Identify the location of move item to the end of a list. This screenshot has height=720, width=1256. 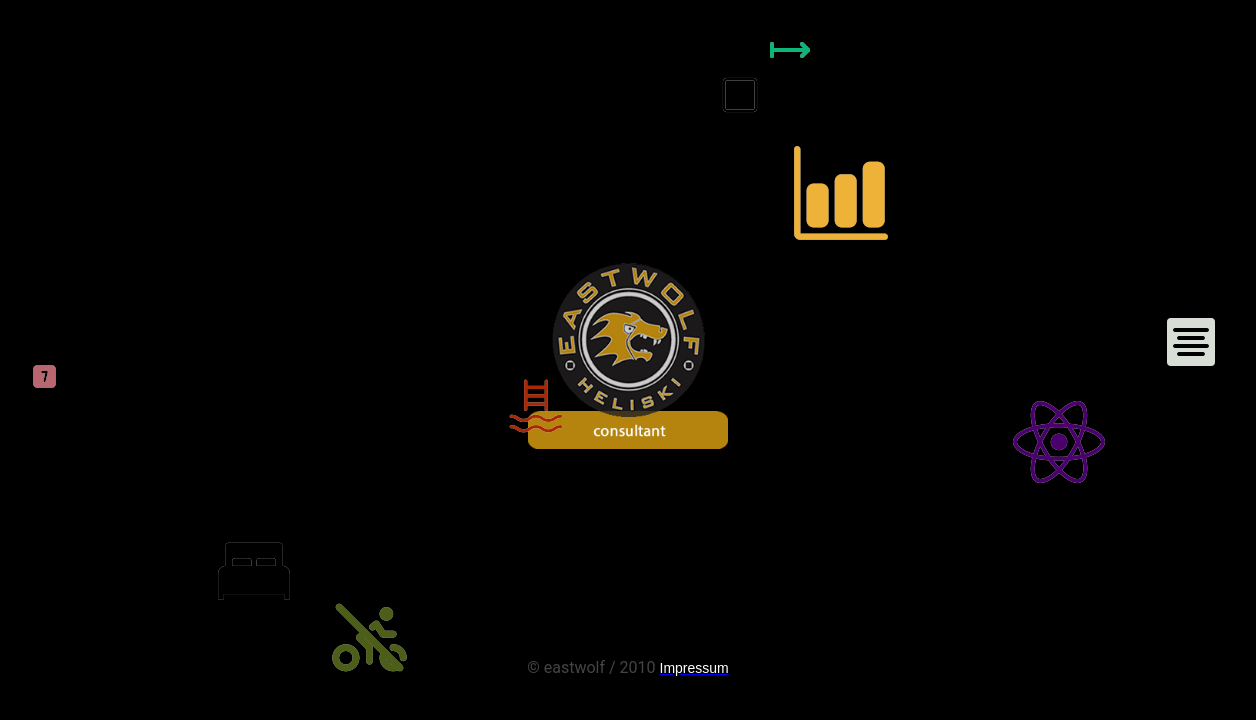
(790, 50).